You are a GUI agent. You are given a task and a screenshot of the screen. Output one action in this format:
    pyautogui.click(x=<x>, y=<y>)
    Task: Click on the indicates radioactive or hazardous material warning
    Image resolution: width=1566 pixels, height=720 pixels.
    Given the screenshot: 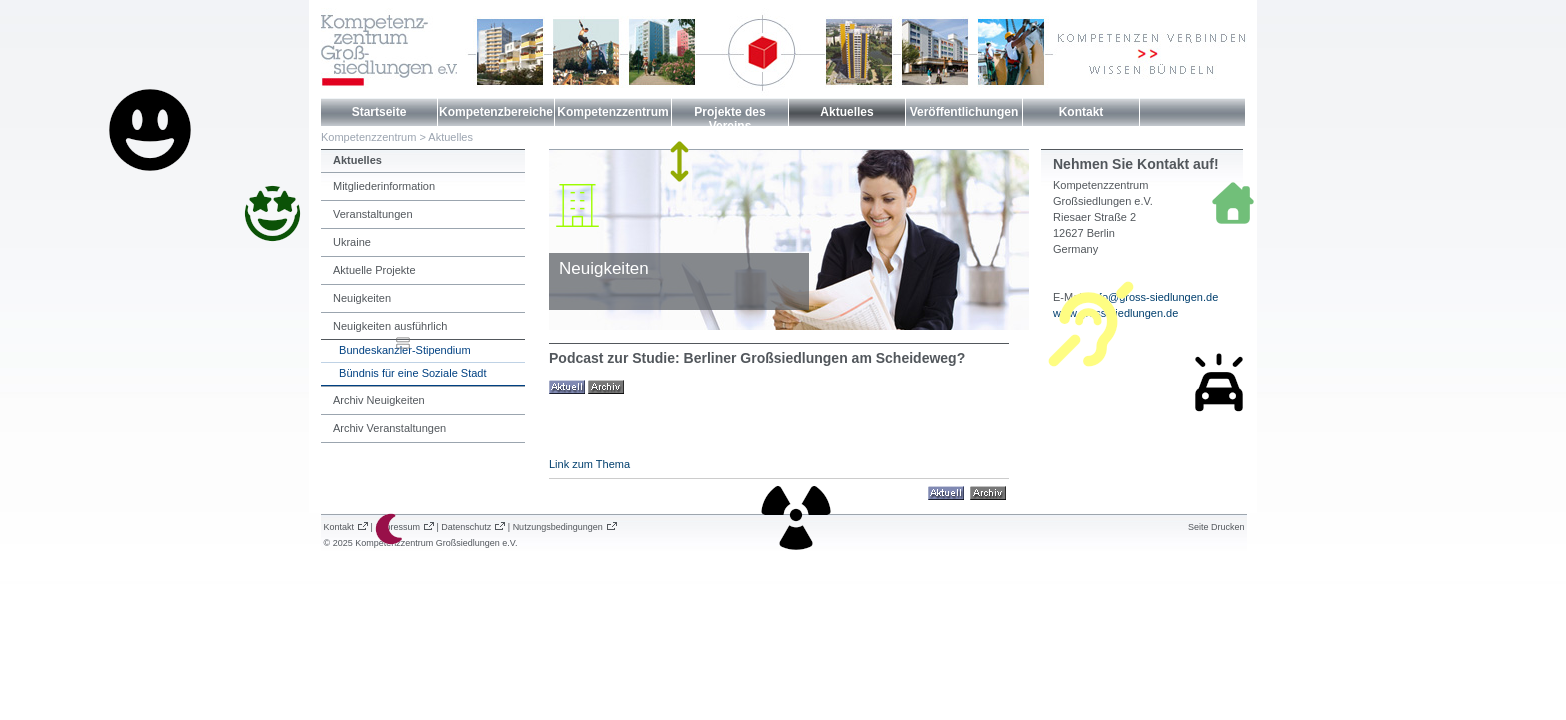 What is the action you would take?
    pyautogui.click(x=796, y=515)
    